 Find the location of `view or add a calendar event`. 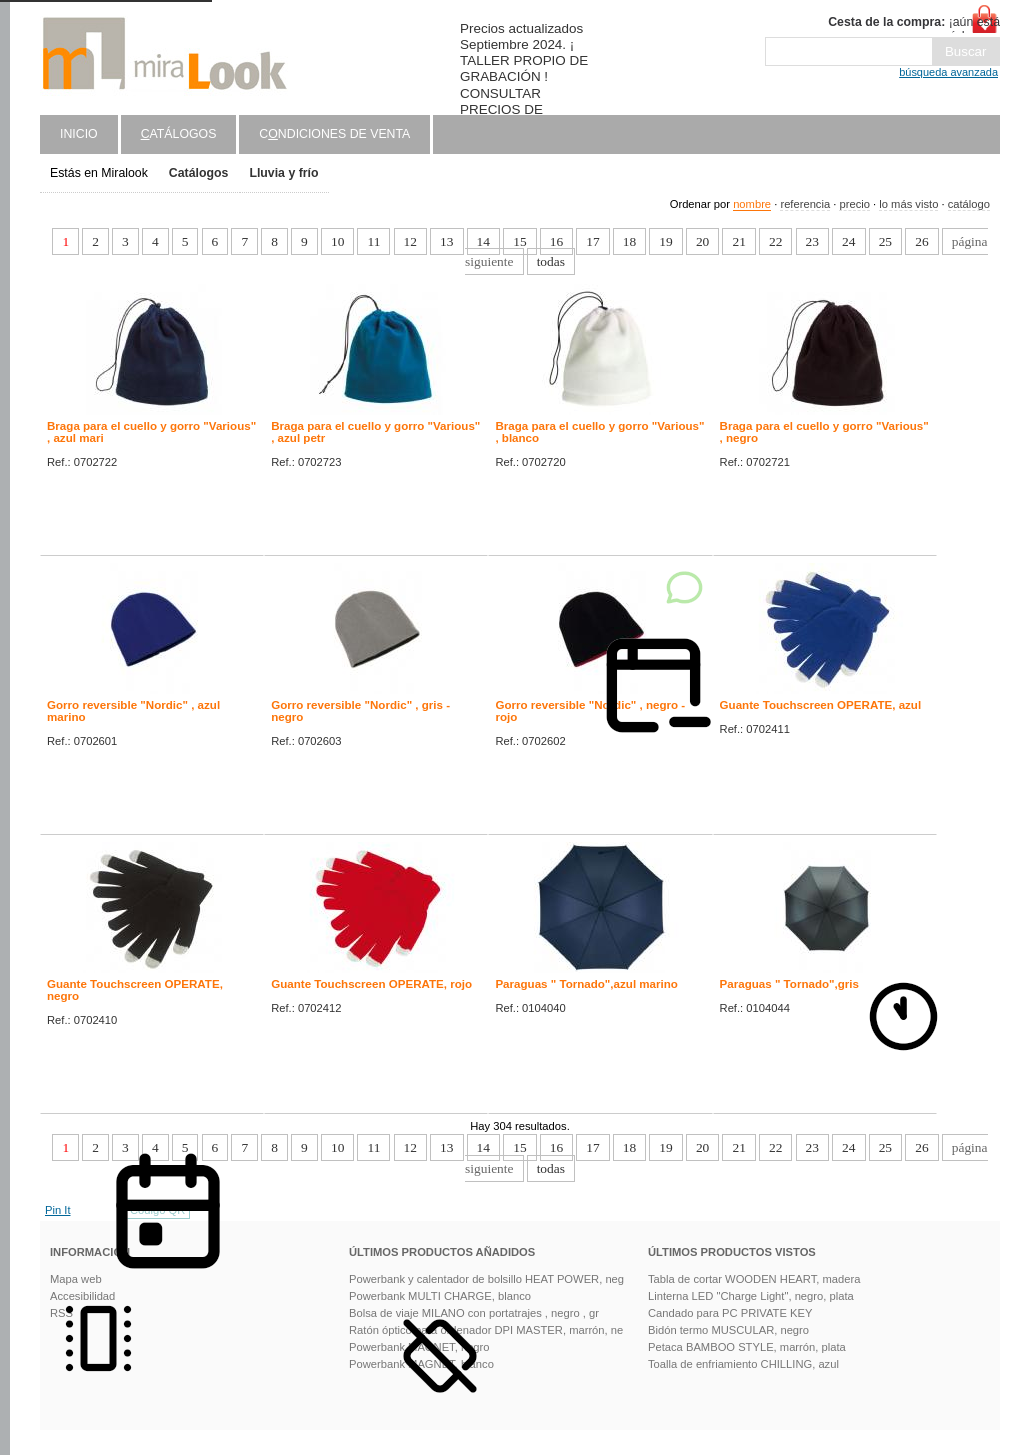

view or add a calendar event is located at coordinates (168, 1211).